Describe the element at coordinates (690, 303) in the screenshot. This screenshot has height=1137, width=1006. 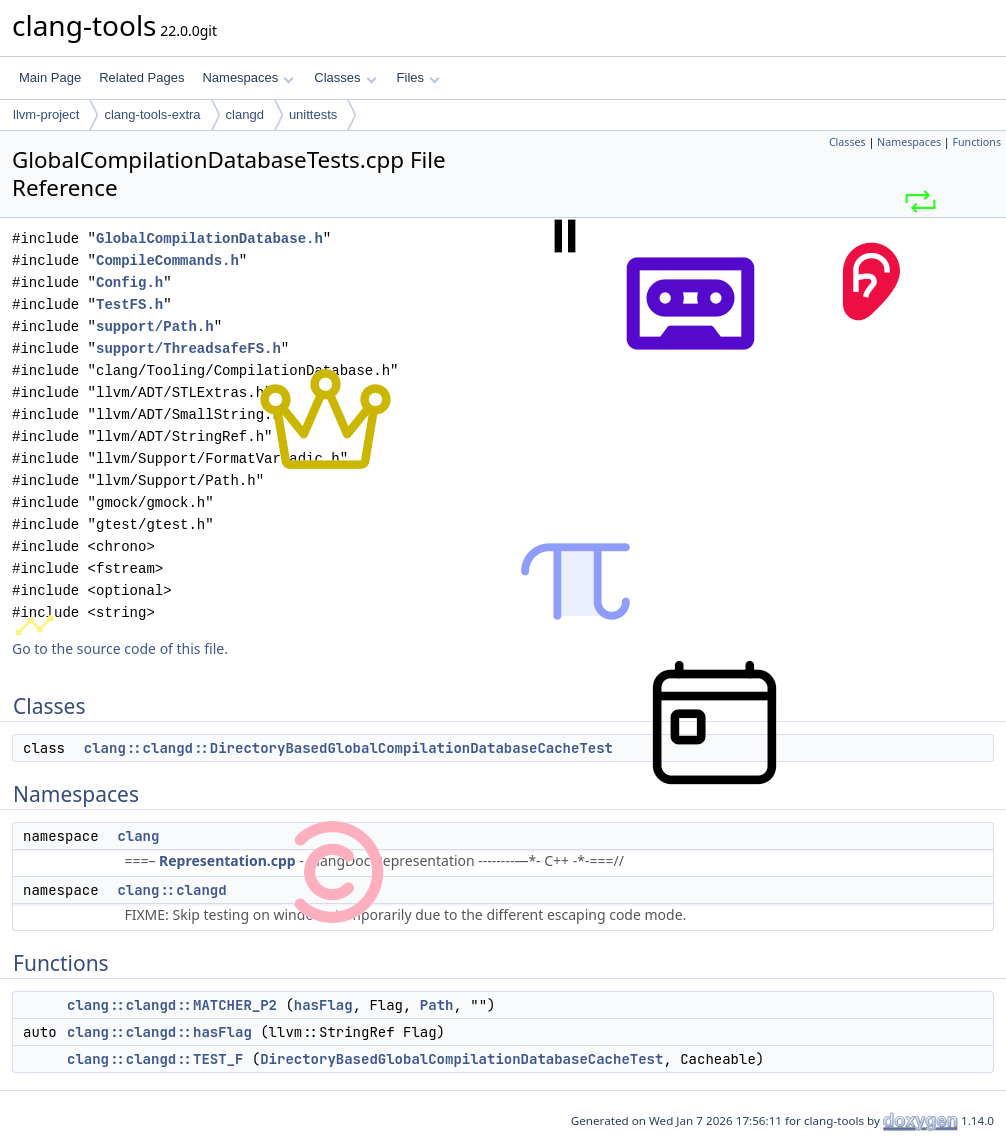
I see `access audio recordings or voice memos` at that location.